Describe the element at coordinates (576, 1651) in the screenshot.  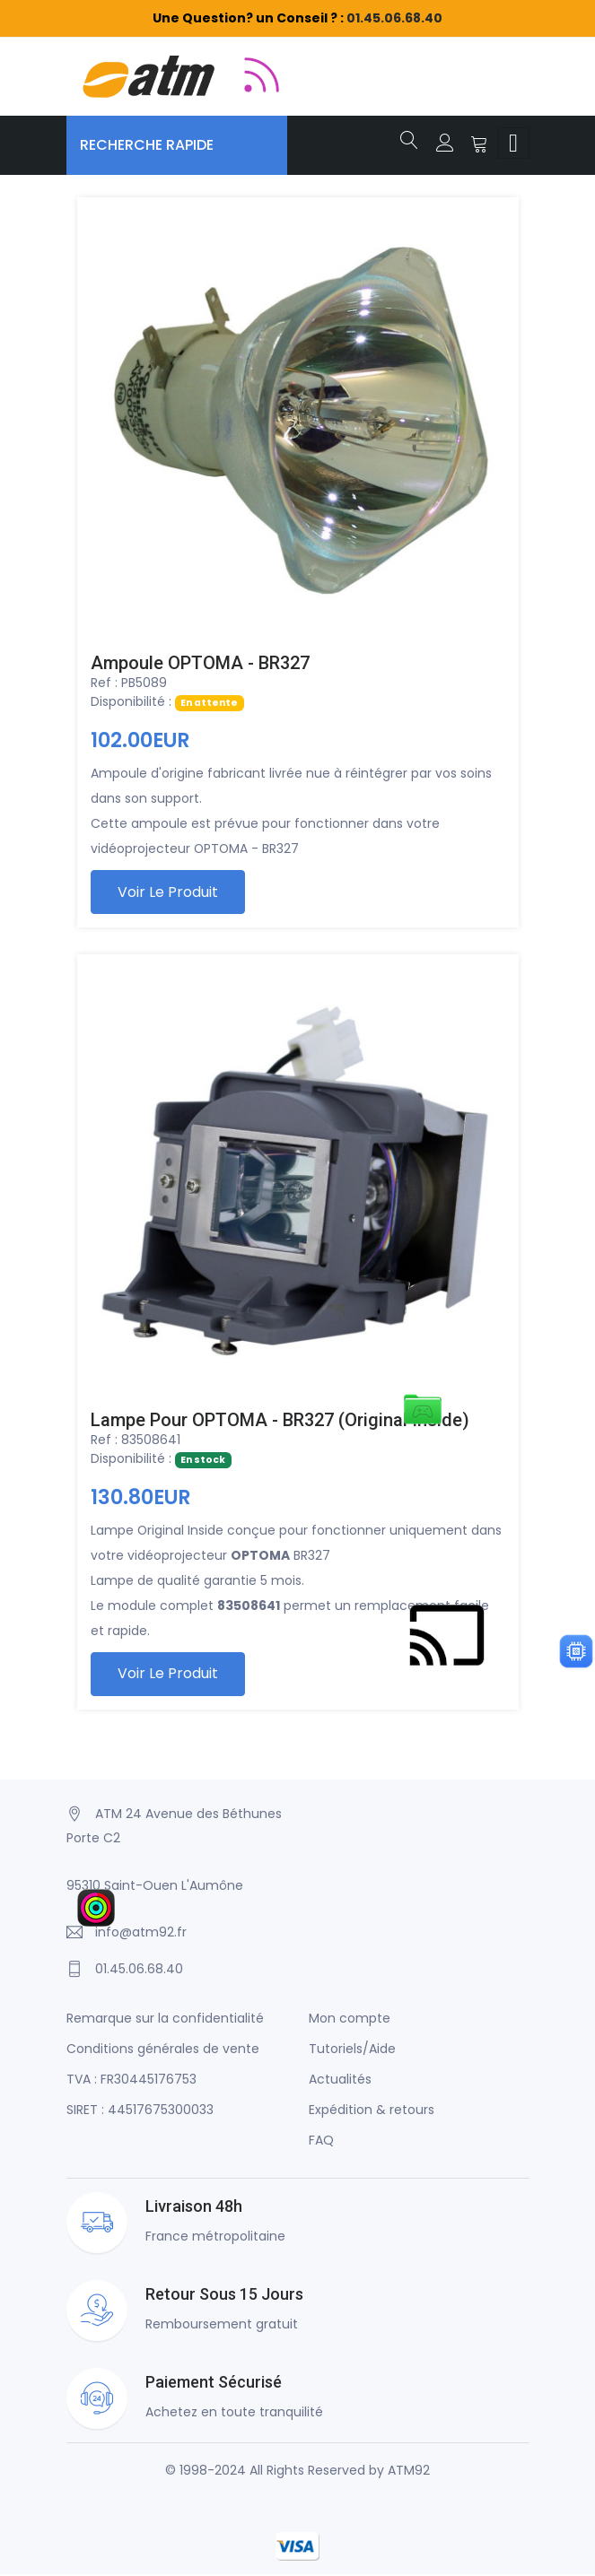
I see `browse electronics or hardware apps` at that location.